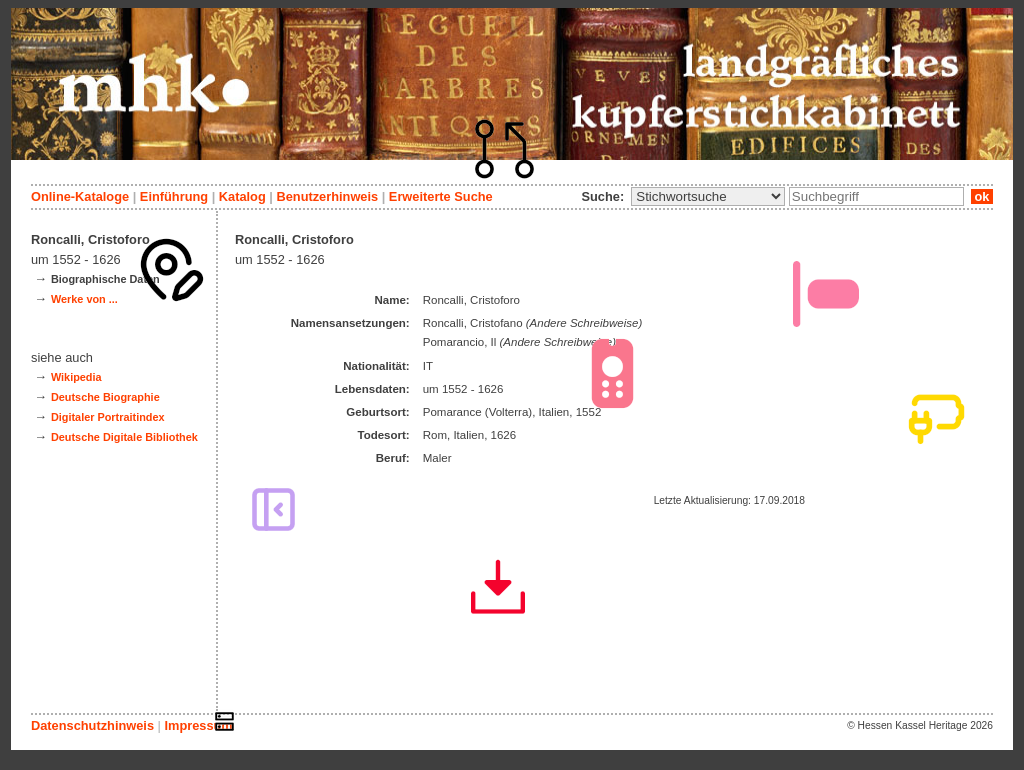 The height and width of the screenshot is (770, 1024). I want to click on battery currently charging at medium level, so click(938, 412).